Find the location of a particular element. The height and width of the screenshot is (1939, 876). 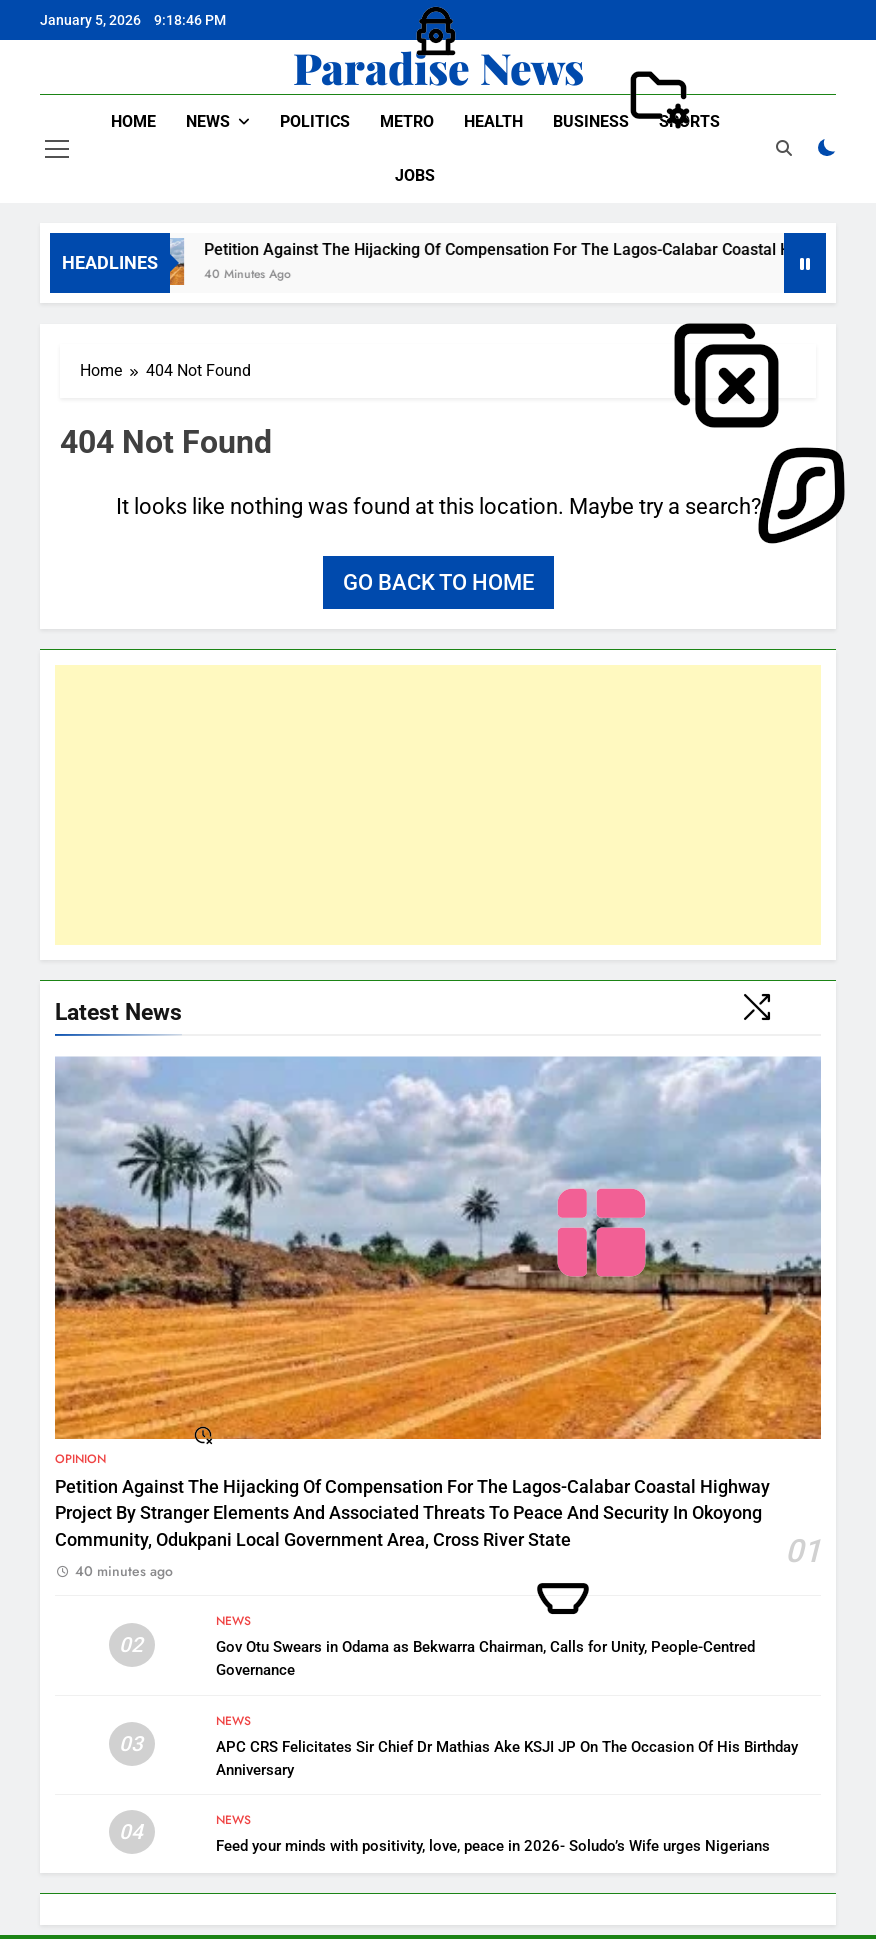

cancel or remove a copied item is located at coordinates (726, 375).